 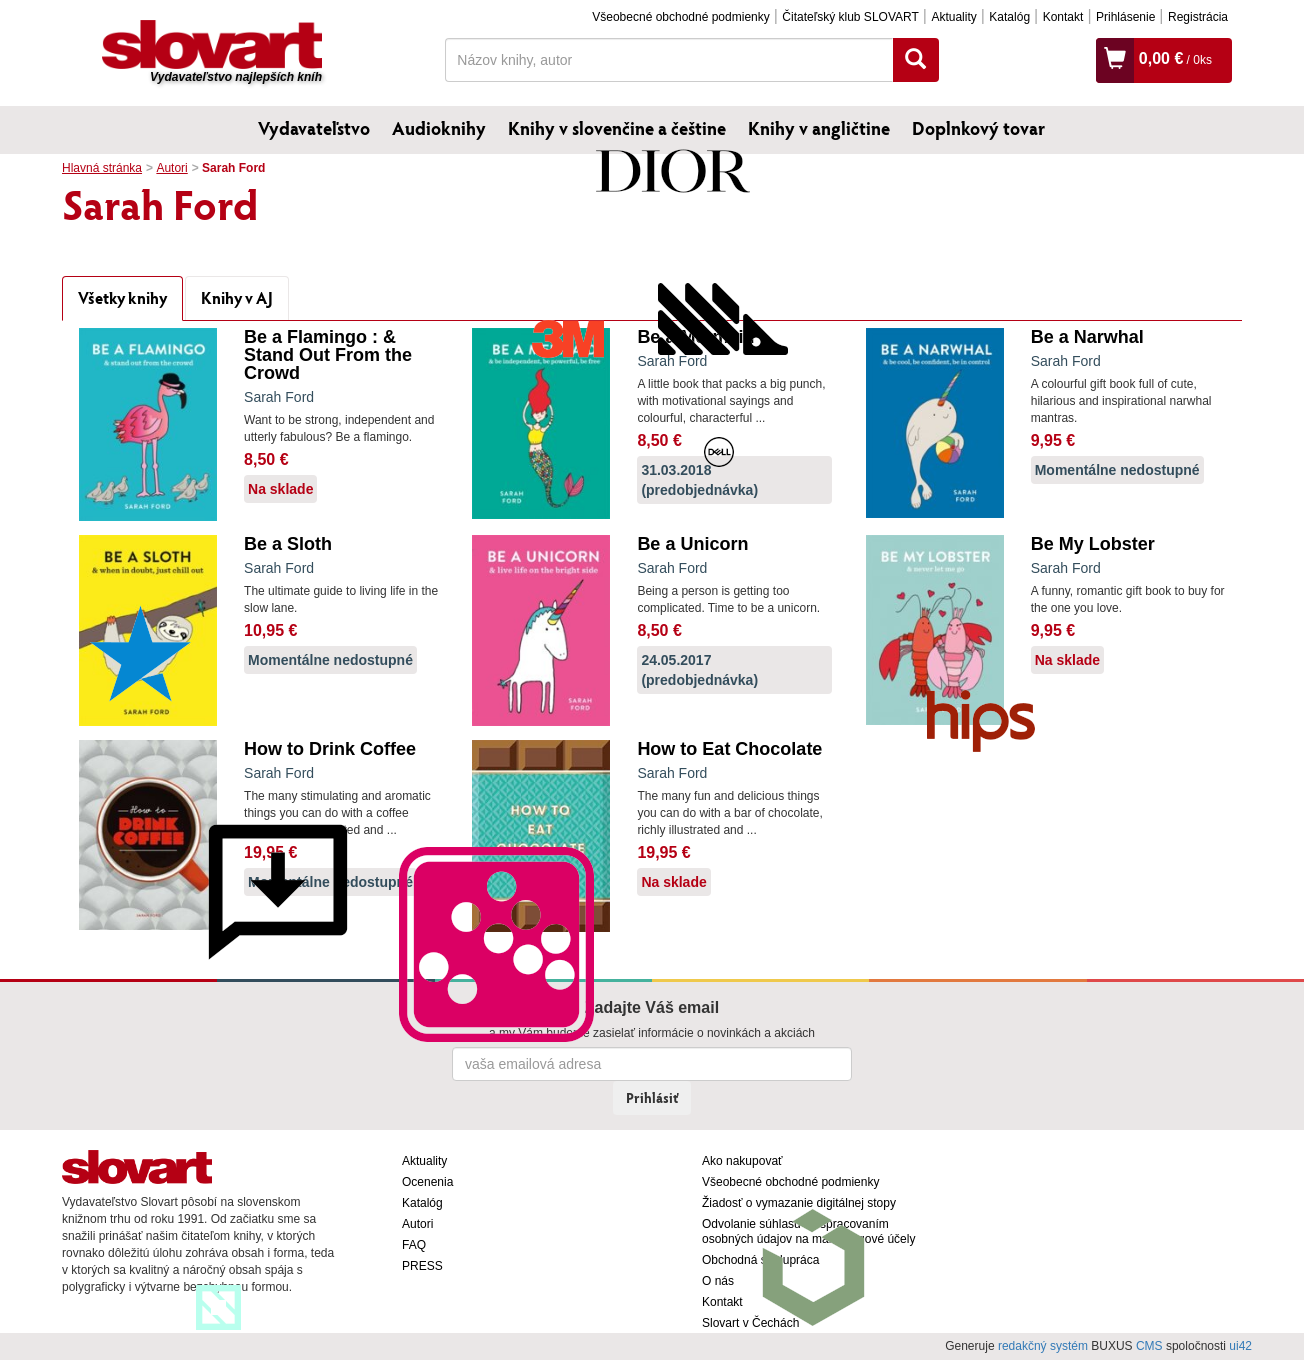 What do you see at coordinates (813, 1267) in the screenshot?
I see `UIkit framework logo` at bounding box center [813, 1267].